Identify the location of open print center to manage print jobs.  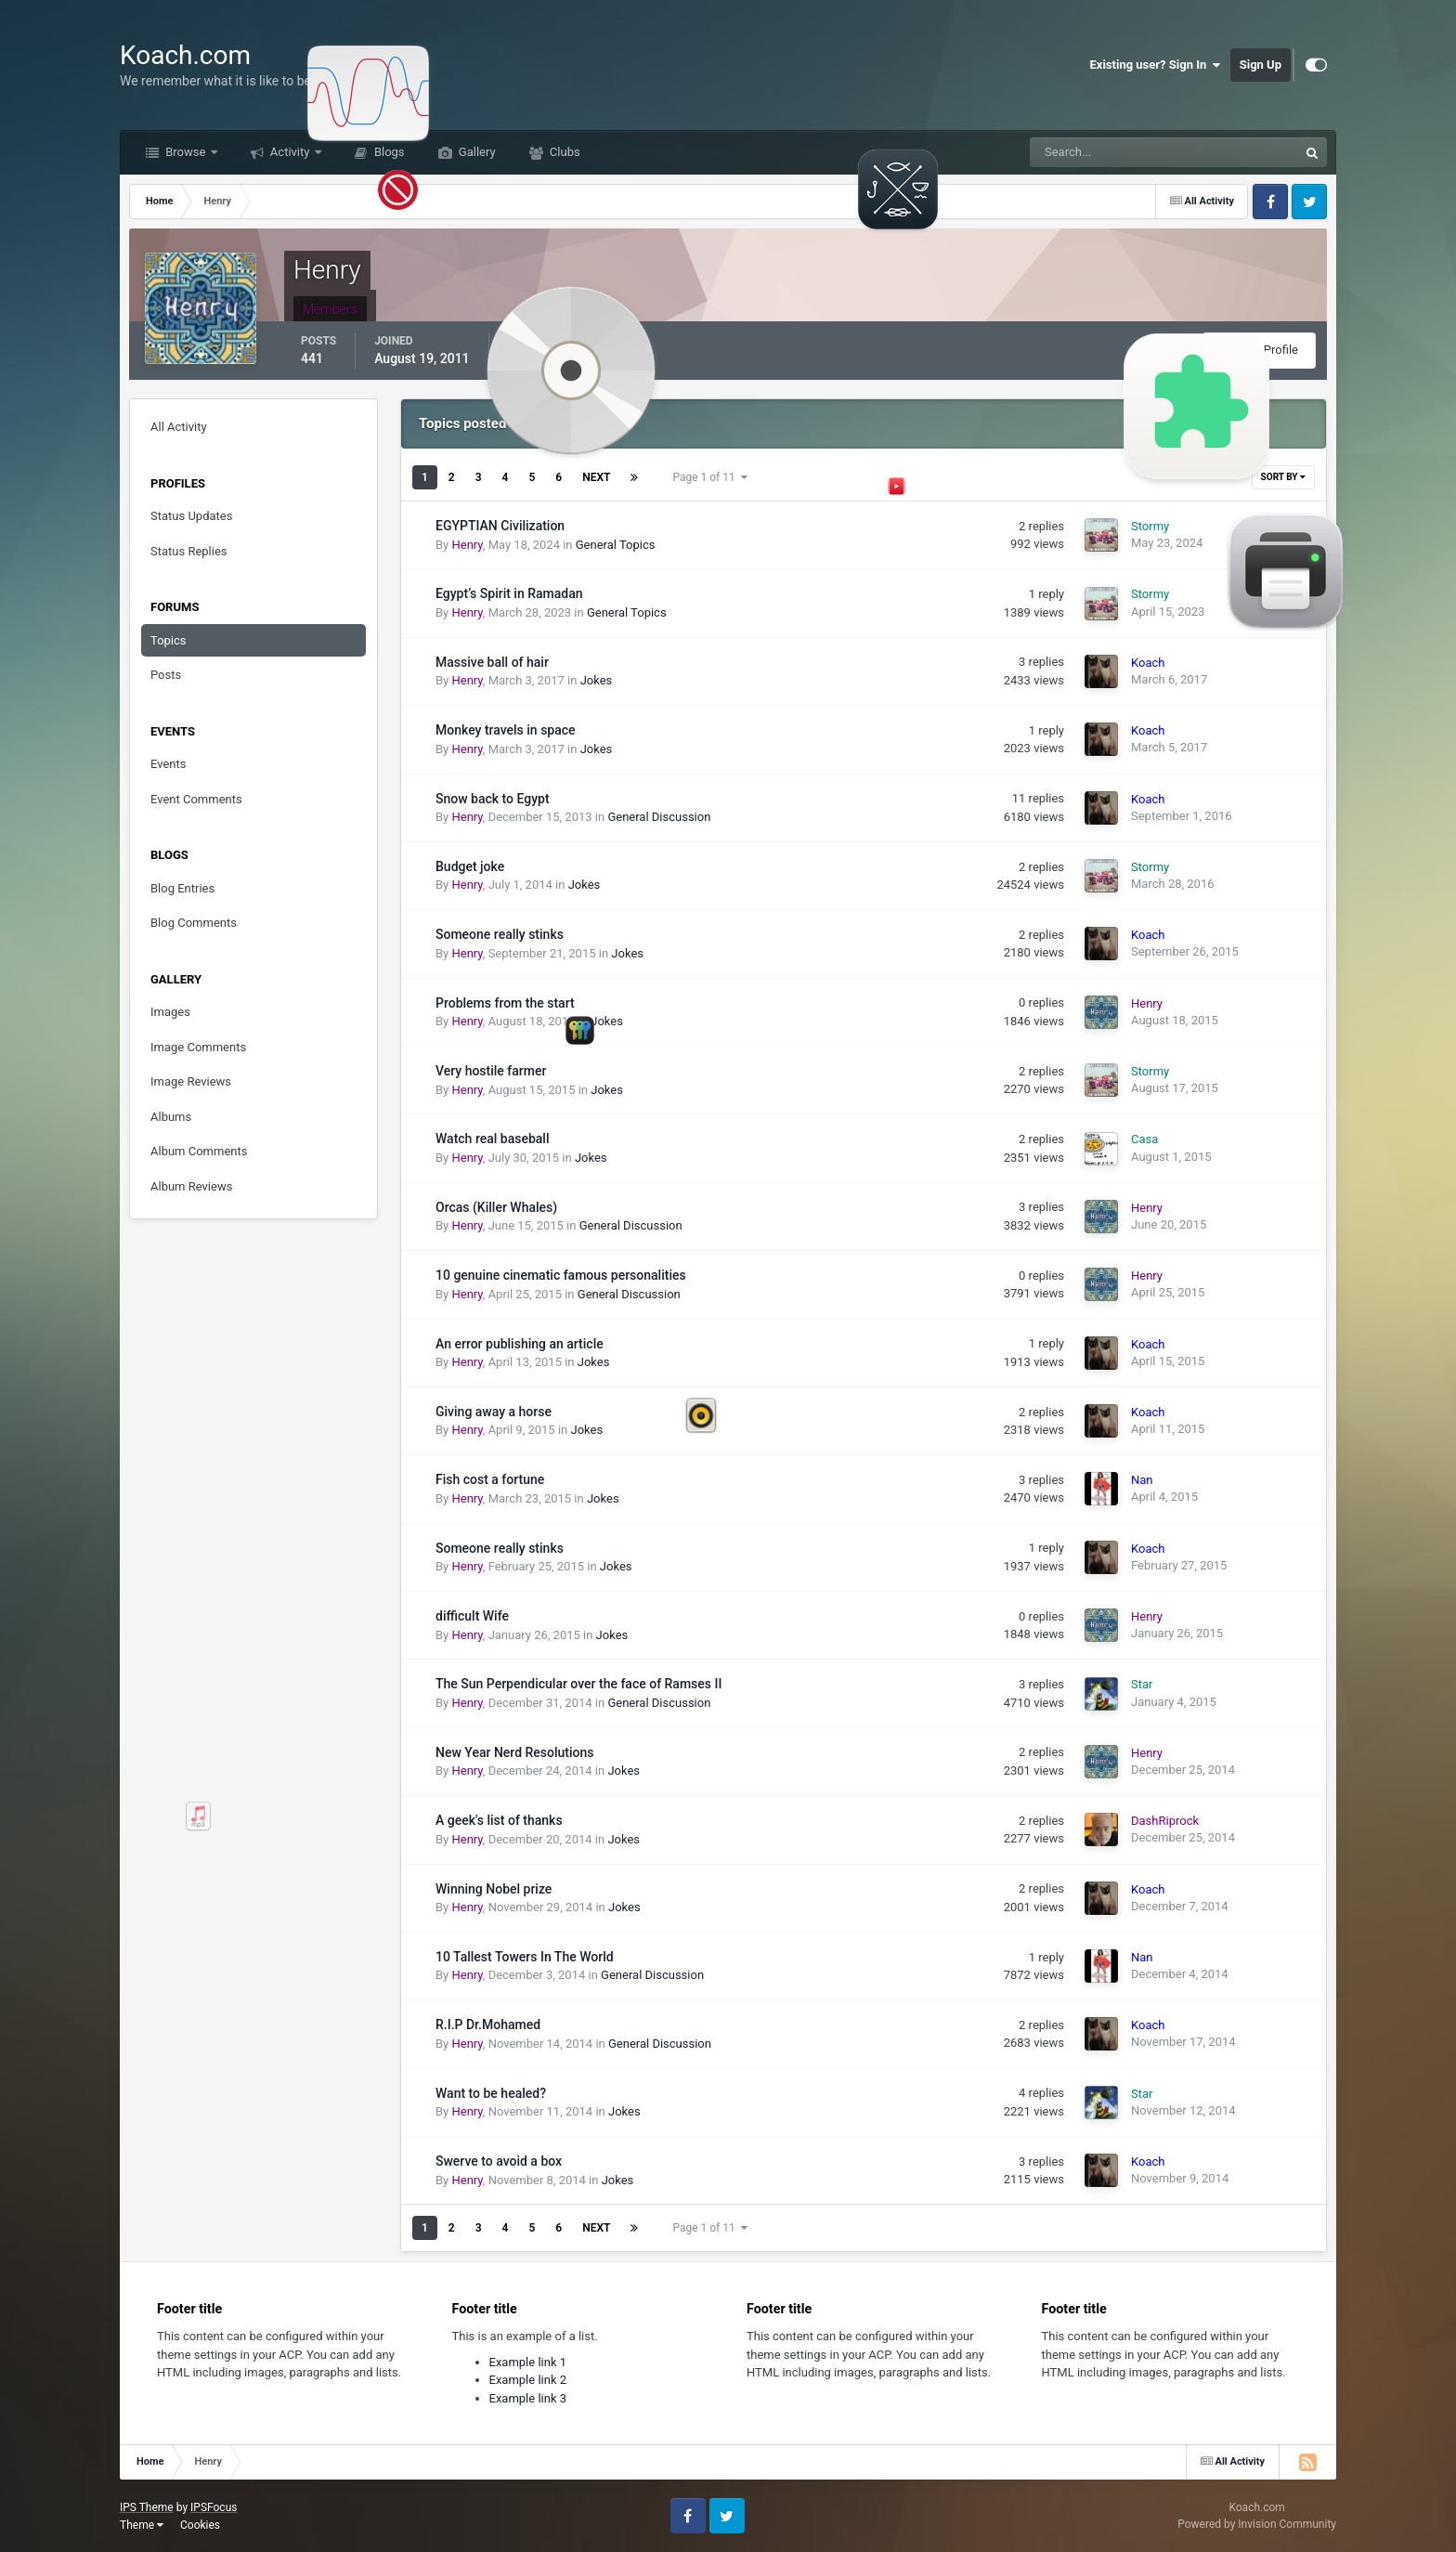
(1285, 570).